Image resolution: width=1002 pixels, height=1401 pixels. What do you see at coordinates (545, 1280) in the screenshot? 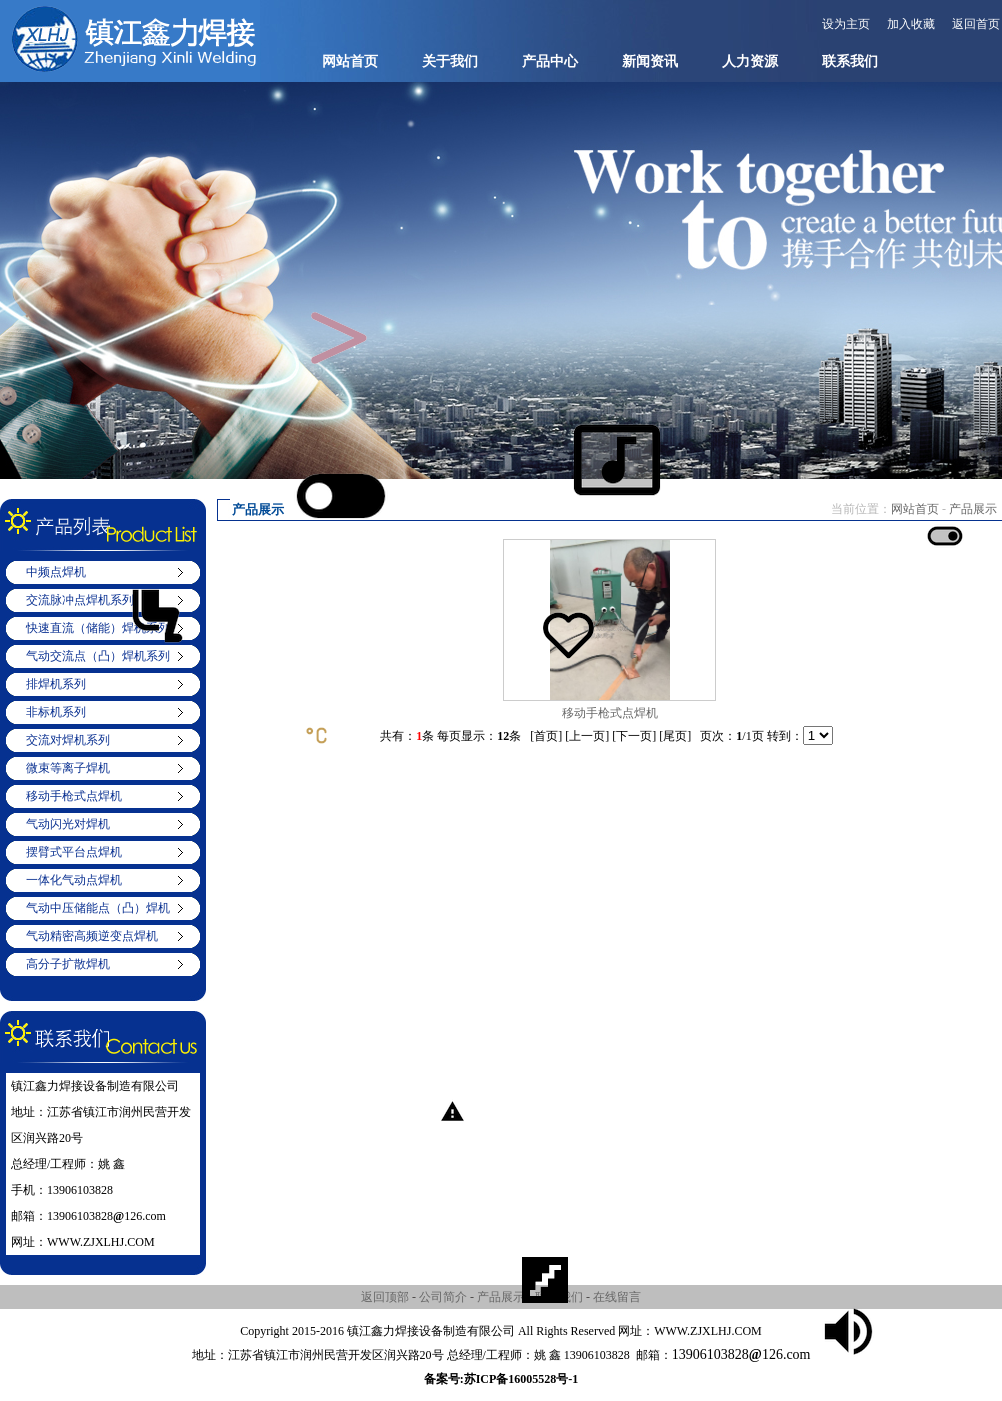
I see `indicates stairs or stairway access` at bounding box center [545, 1280].